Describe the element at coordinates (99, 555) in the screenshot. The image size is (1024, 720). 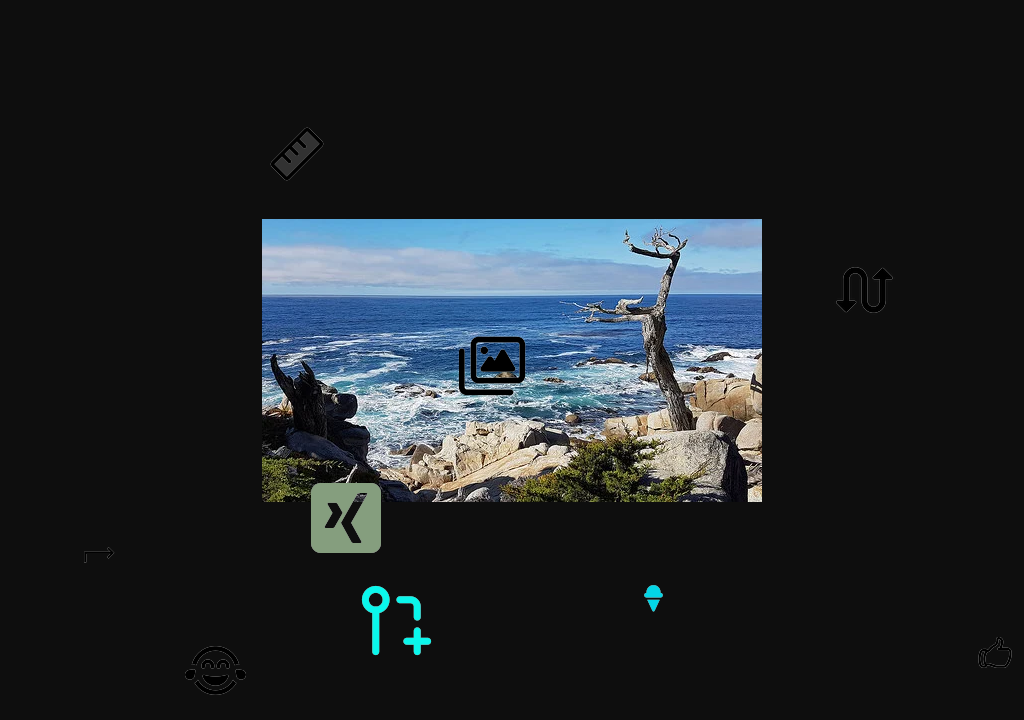
I see `forward or share content` at that location.